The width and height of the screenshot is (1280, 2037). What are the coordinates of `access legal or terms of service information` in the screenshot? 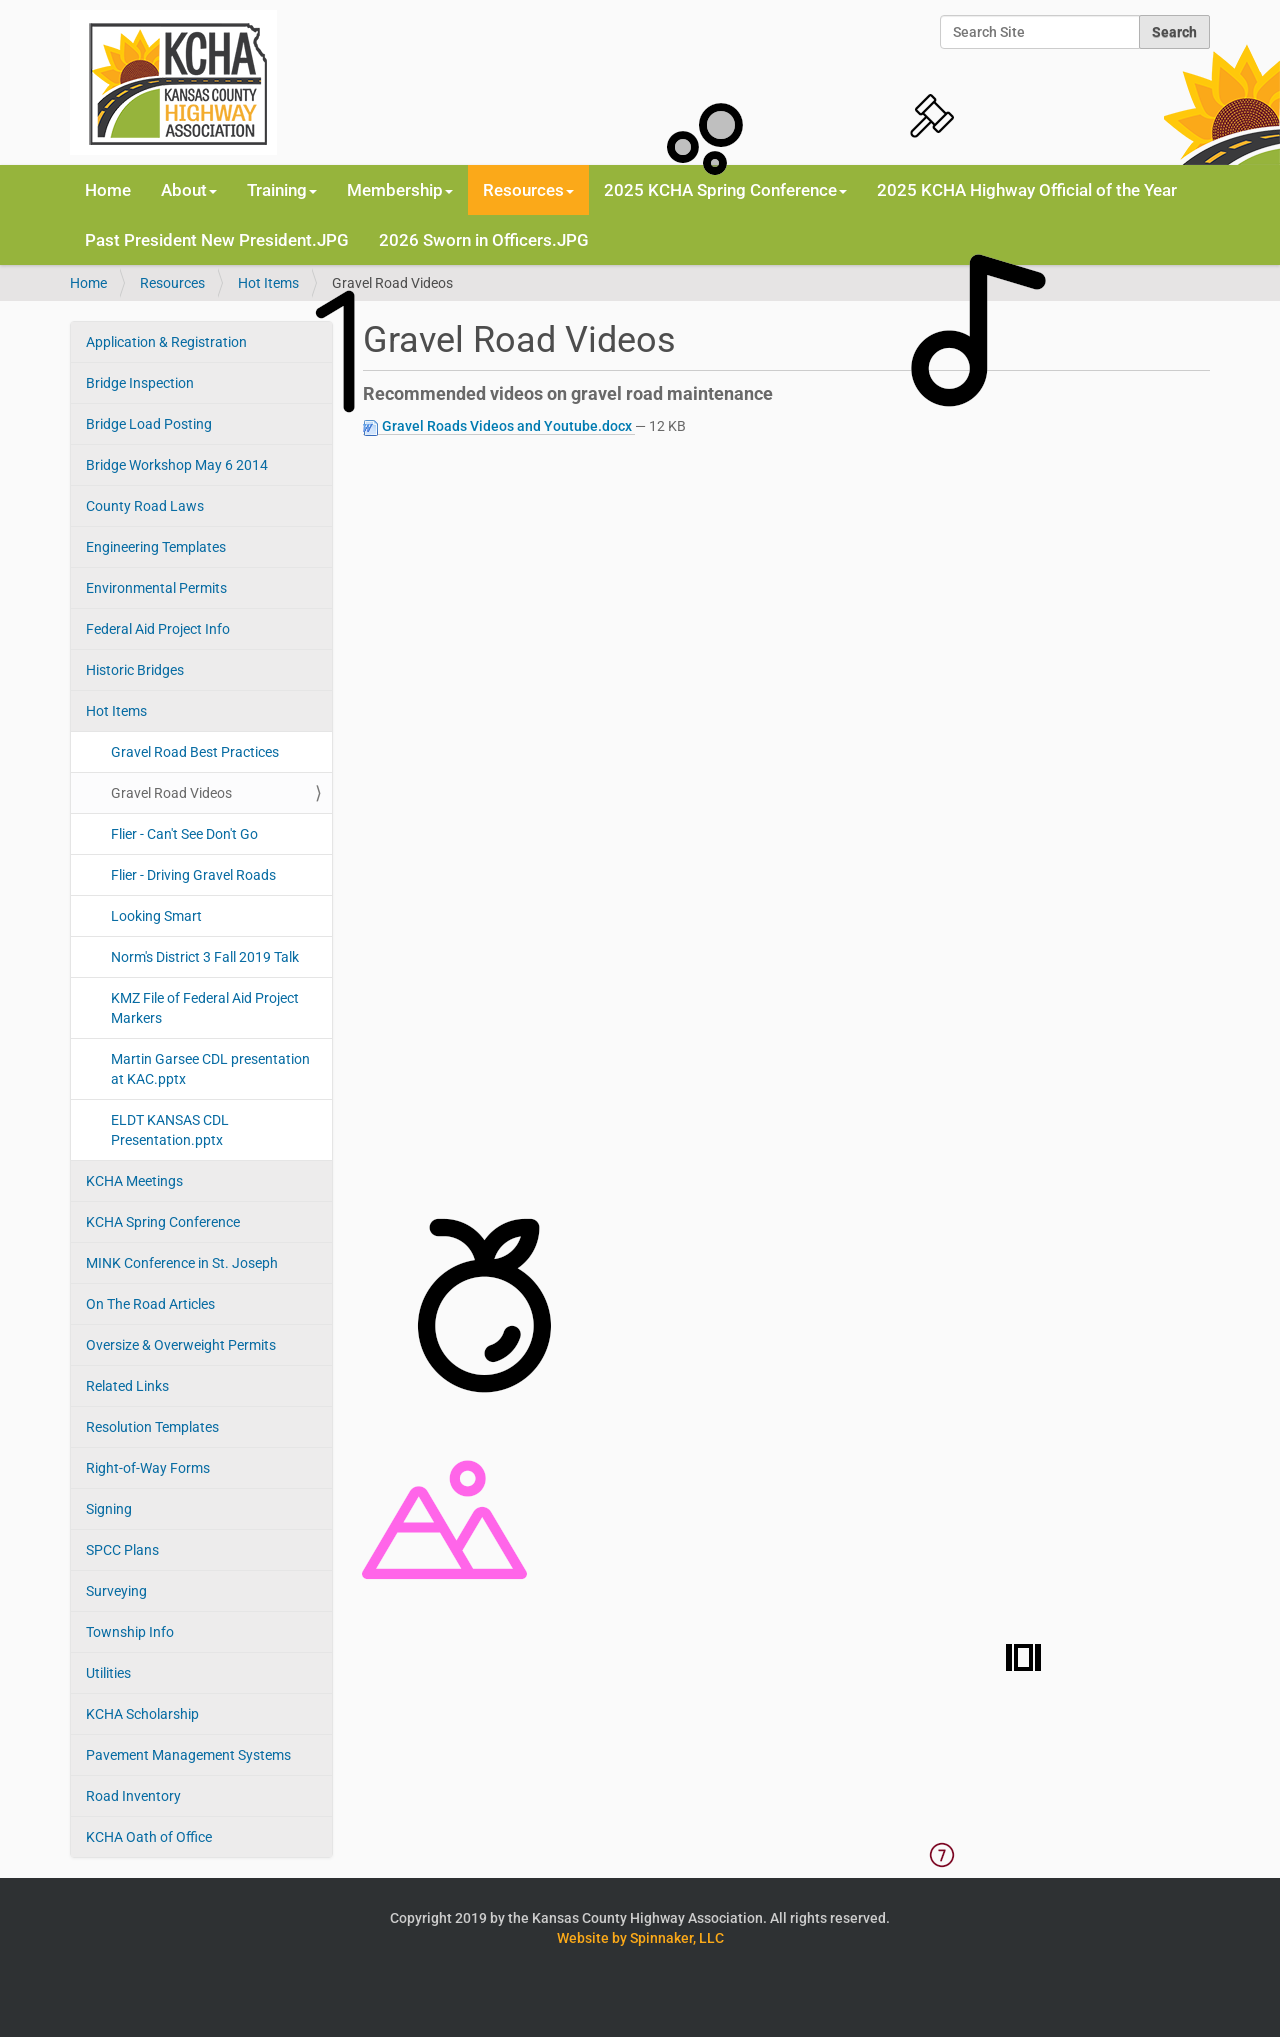 It's located at (930, 117).